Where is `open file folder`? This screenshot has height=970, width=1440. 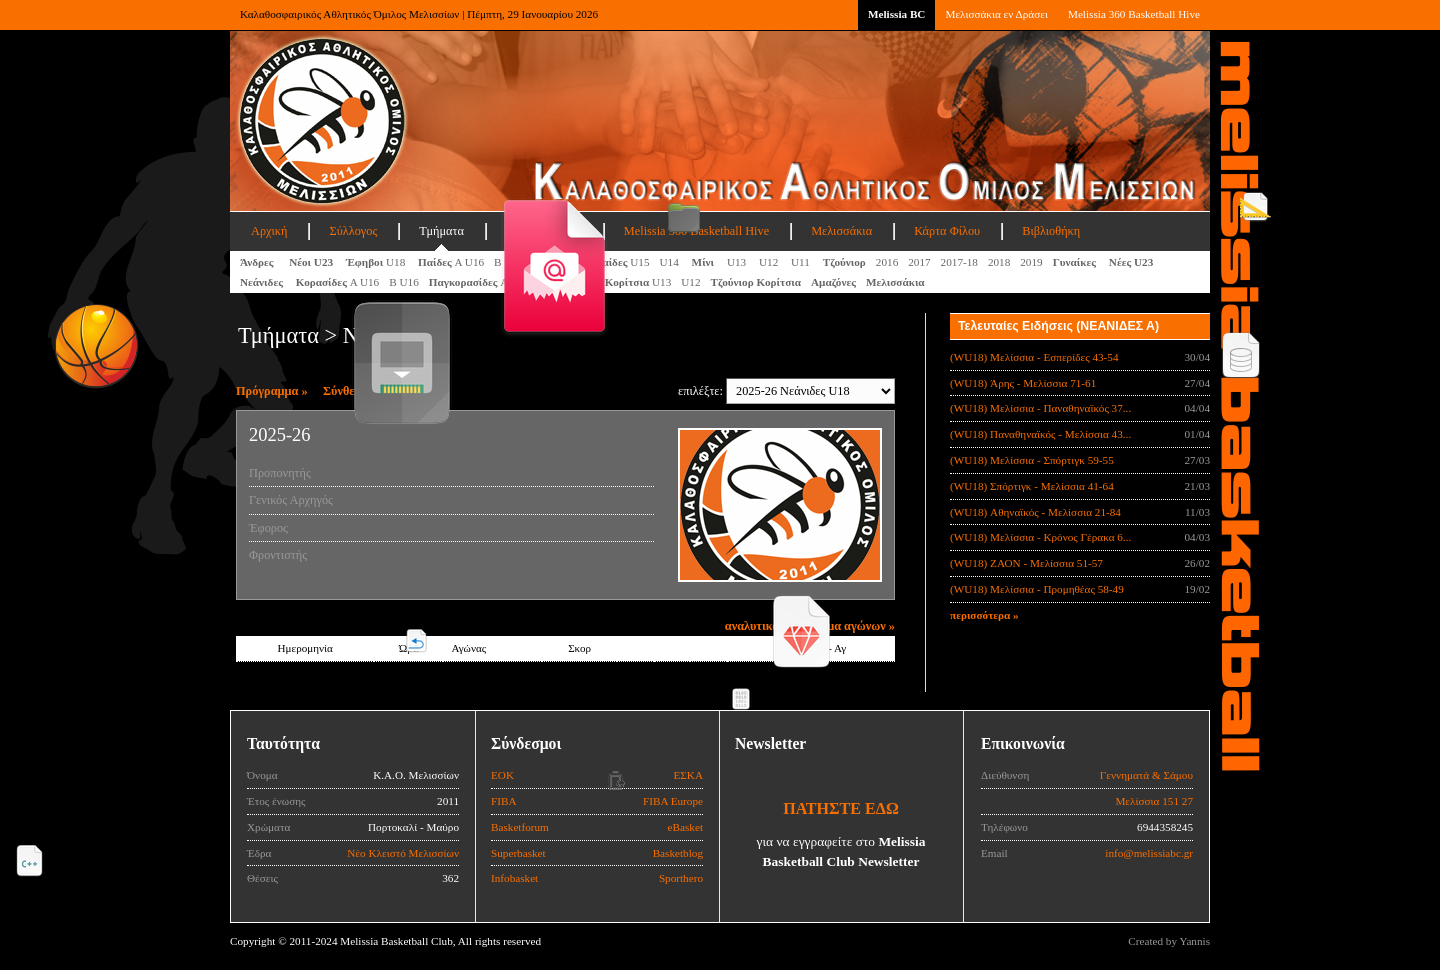
open file folder is located at coordinates (684, 217).